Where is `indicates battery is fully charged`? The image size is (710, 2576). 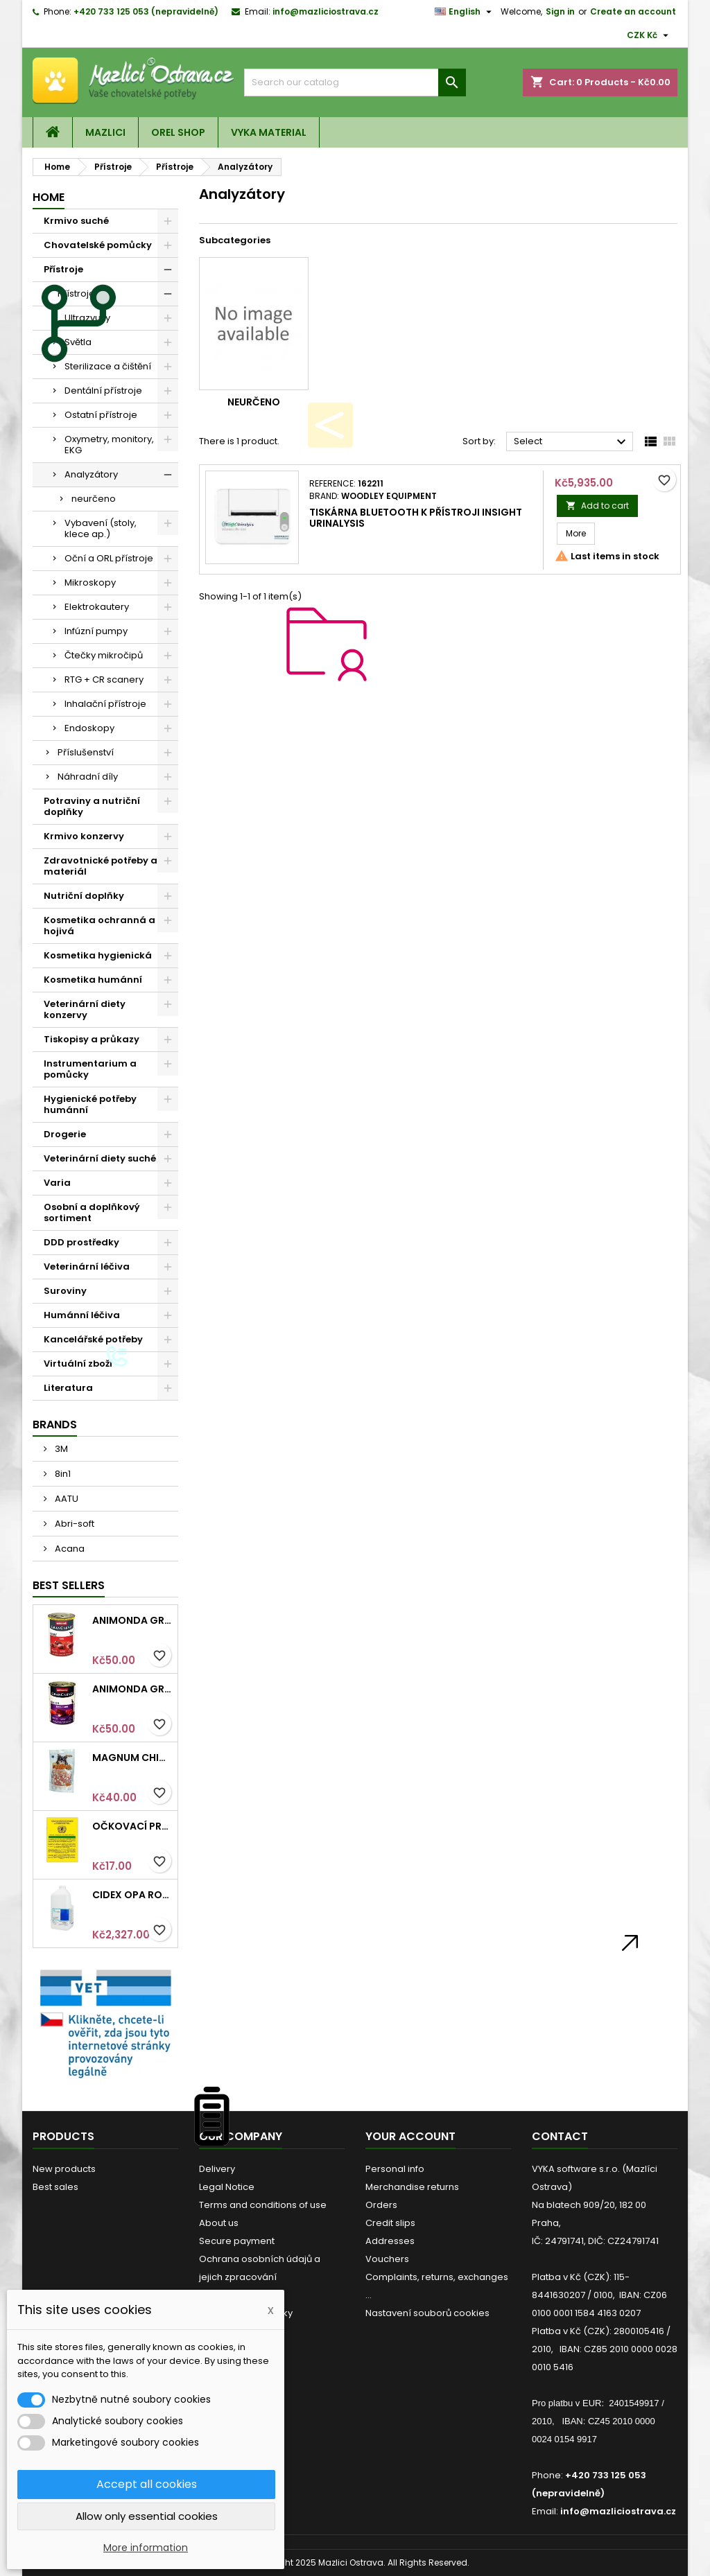
indicates battery is fully charged is located at coordinates (211, 2116).